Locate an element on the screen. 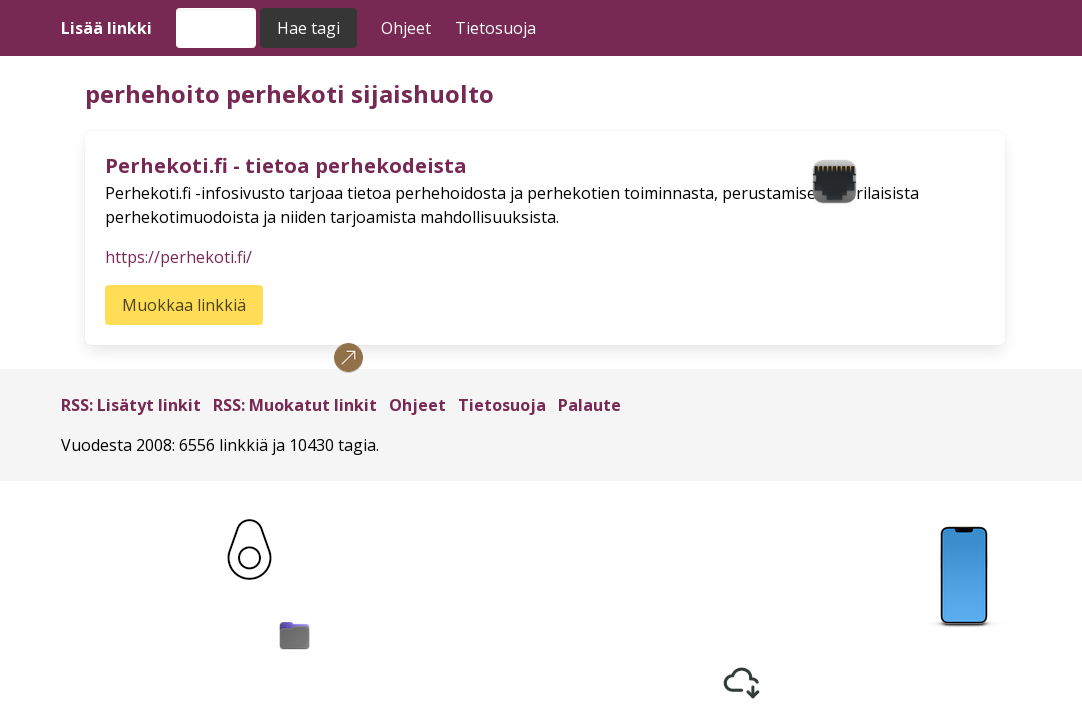  indicates a connected iPhone device is located at coordinates (964, 577).